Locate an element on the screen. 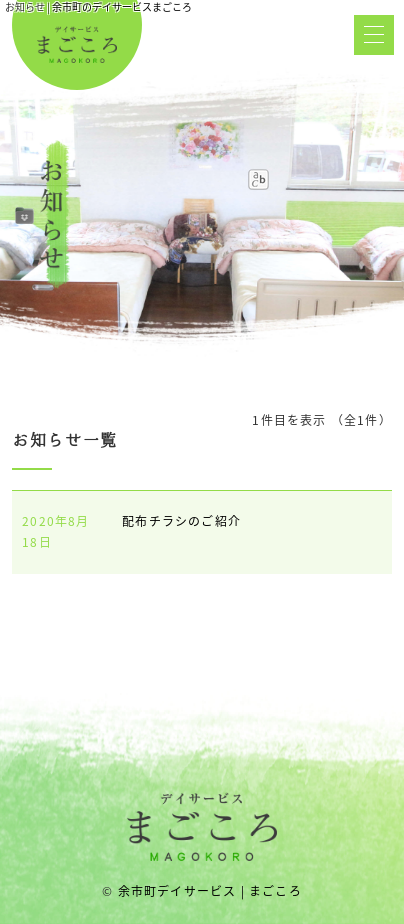 This screenshot has height=924, width=404. open the font viewer application is located at coordinates (258, 179).